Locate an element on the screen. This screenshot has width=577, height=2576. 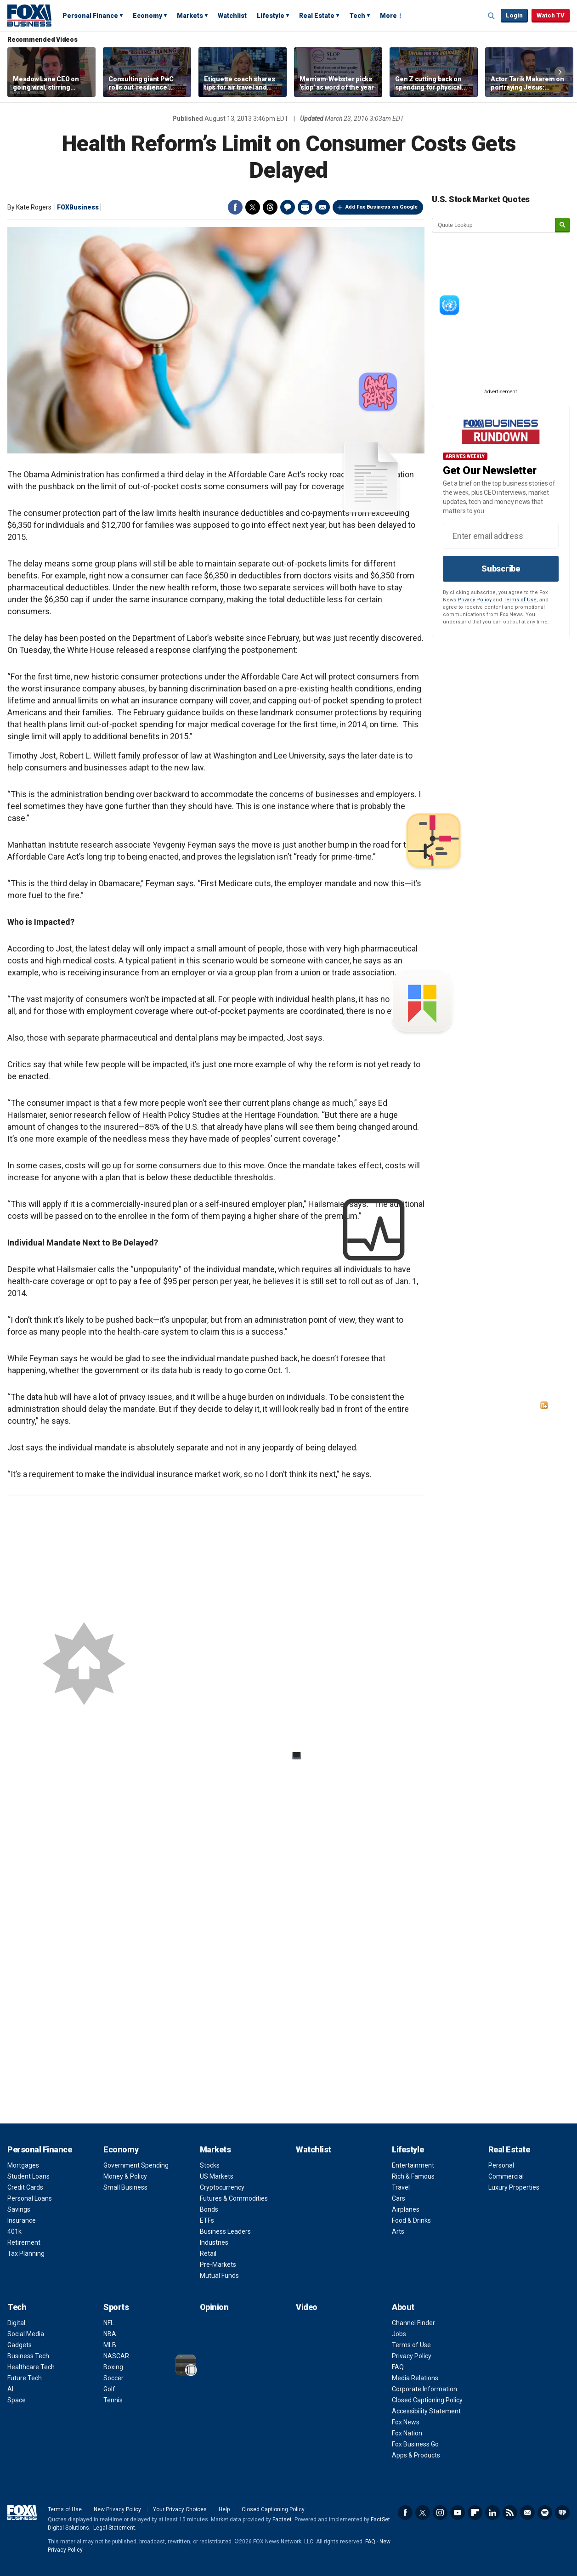
launch Gang Beasts game is located at coordinates (378, 391).